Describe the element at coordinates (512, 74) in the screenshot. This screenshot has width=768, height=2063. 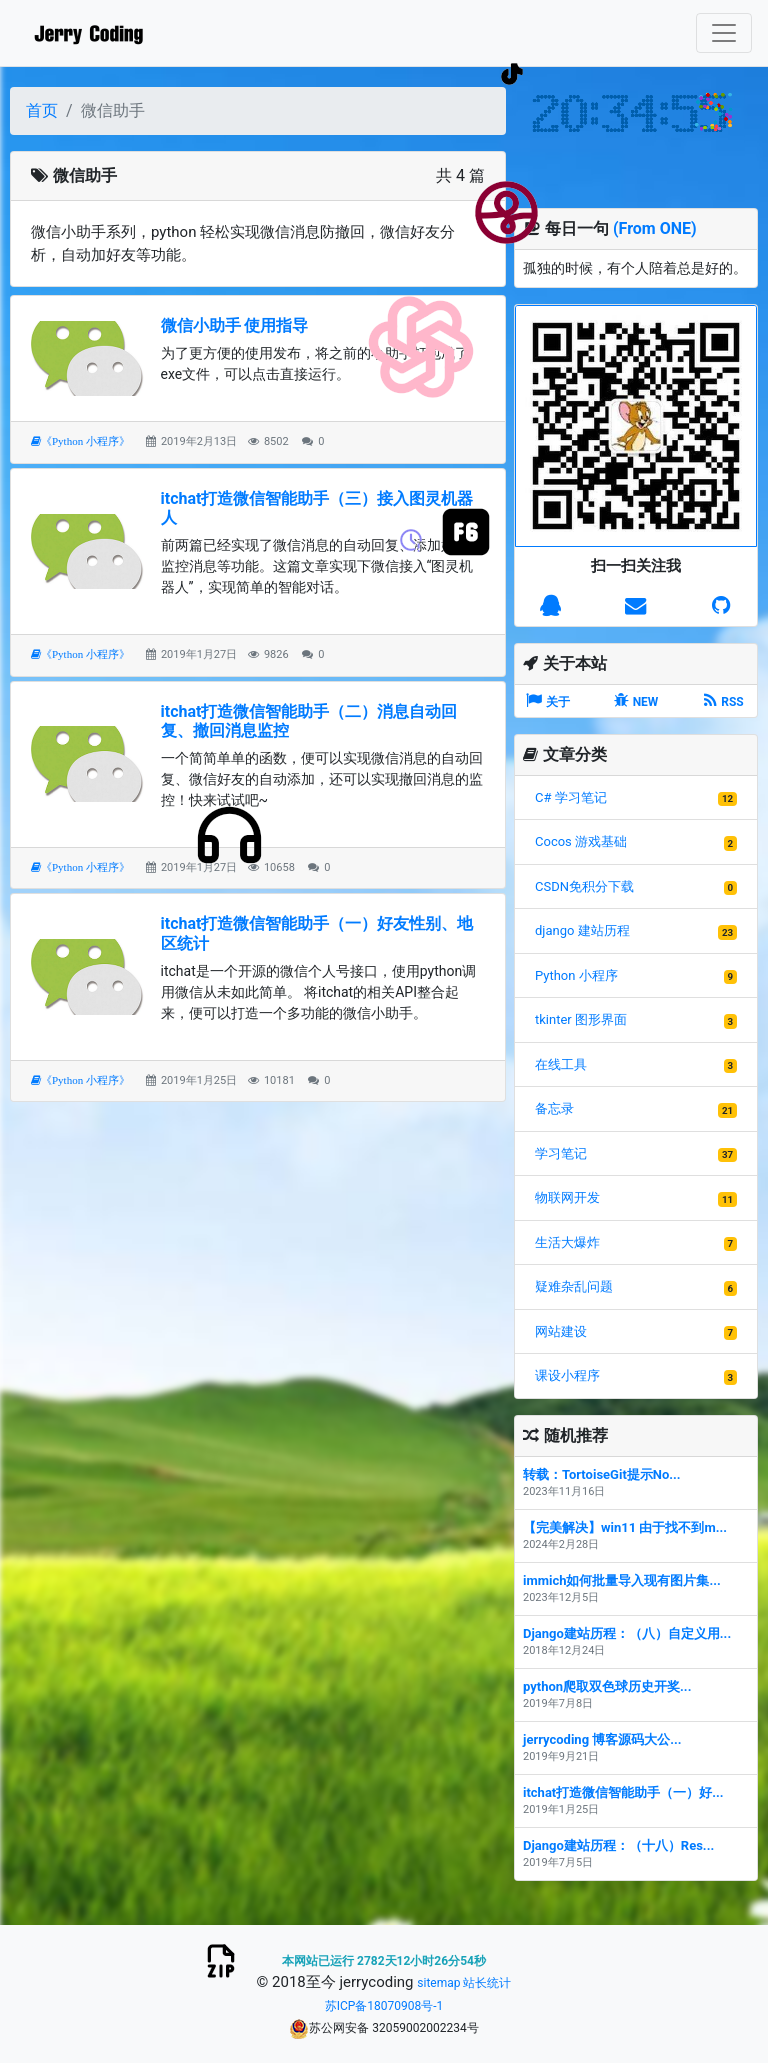
I see `open TikTok app` at that location.